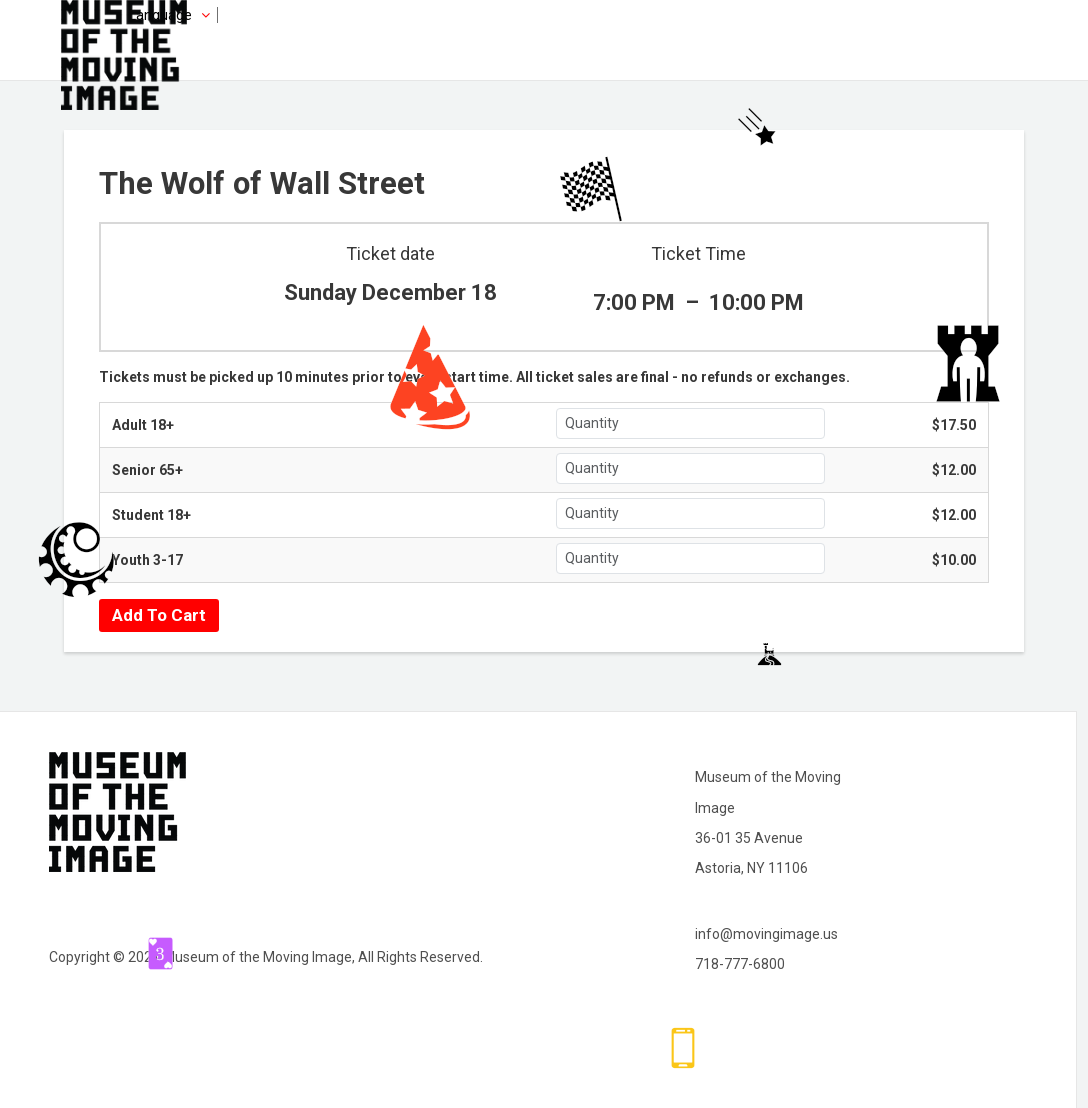  Describe the element at coordinates (683, 1048) in the screenshot. I see `indicates mobile device or smartphone compatibility` at that location.